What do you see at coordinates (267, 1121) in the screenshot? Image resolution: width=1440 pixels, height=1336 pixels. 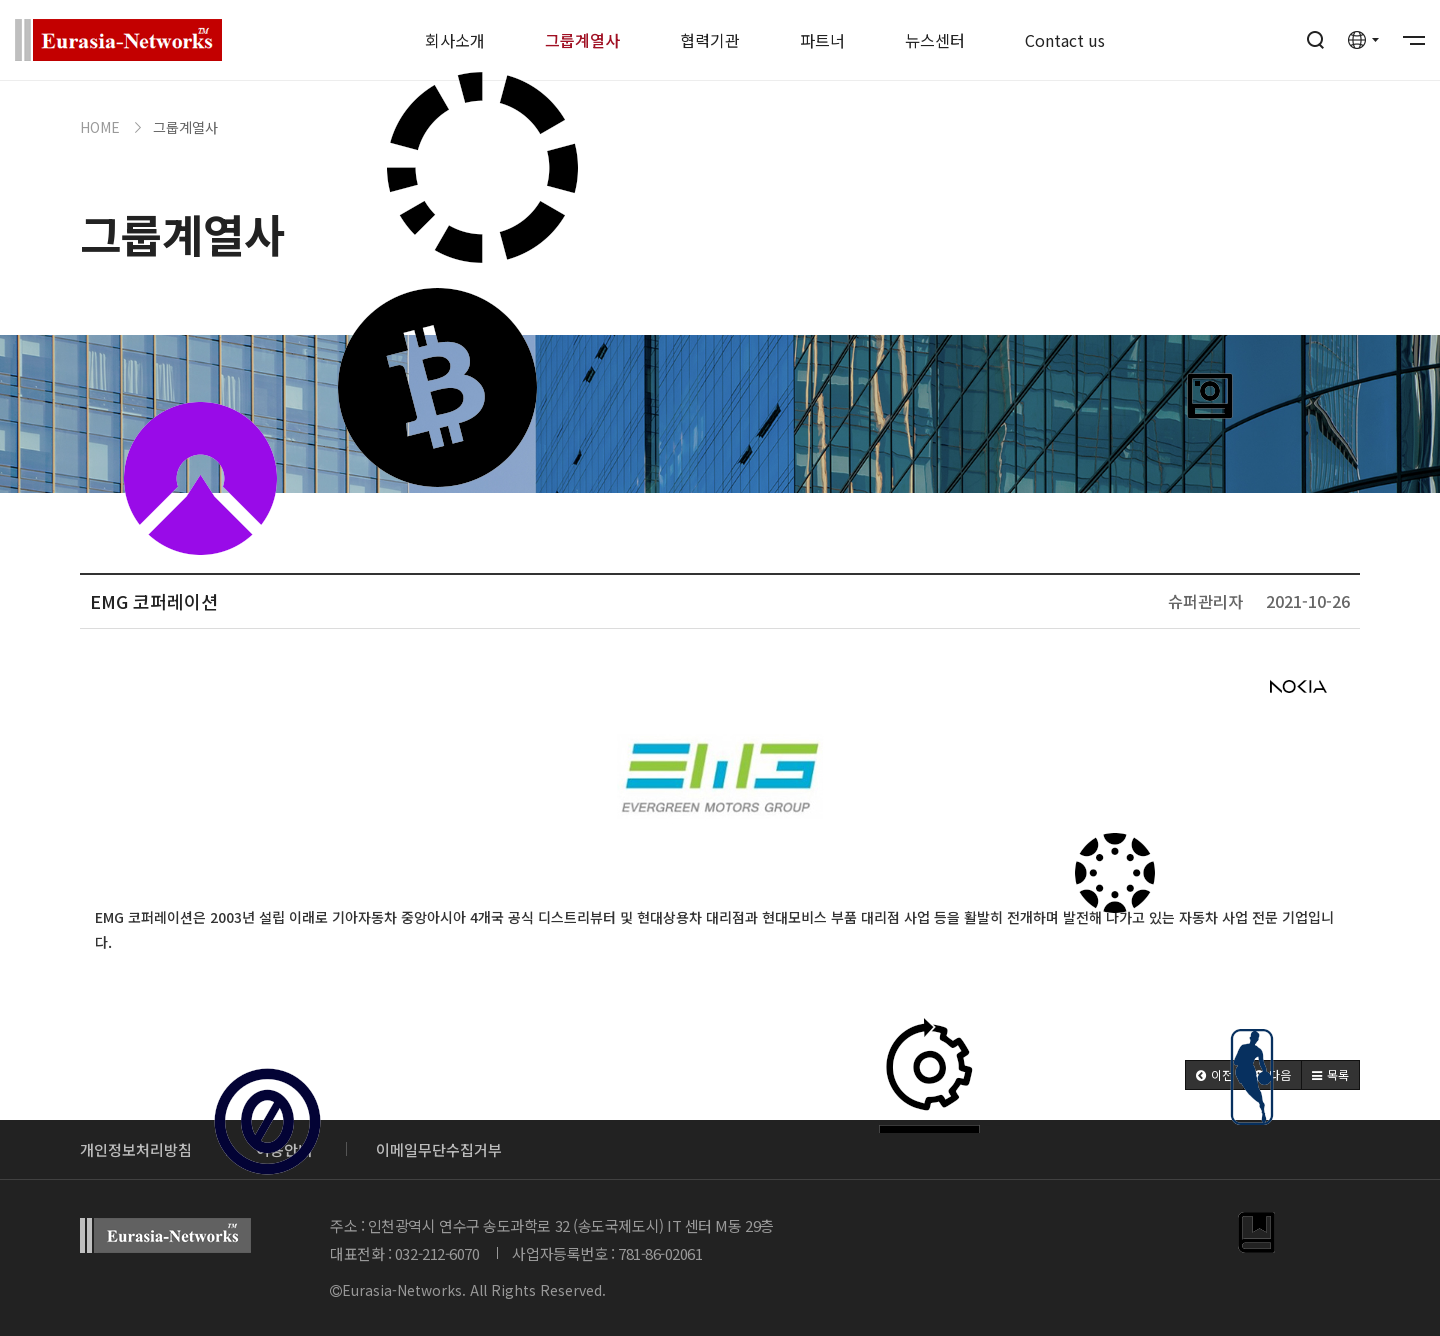 I see `indicates content is in the public domain (CC0 license)` at bounding box center [267, 1121].